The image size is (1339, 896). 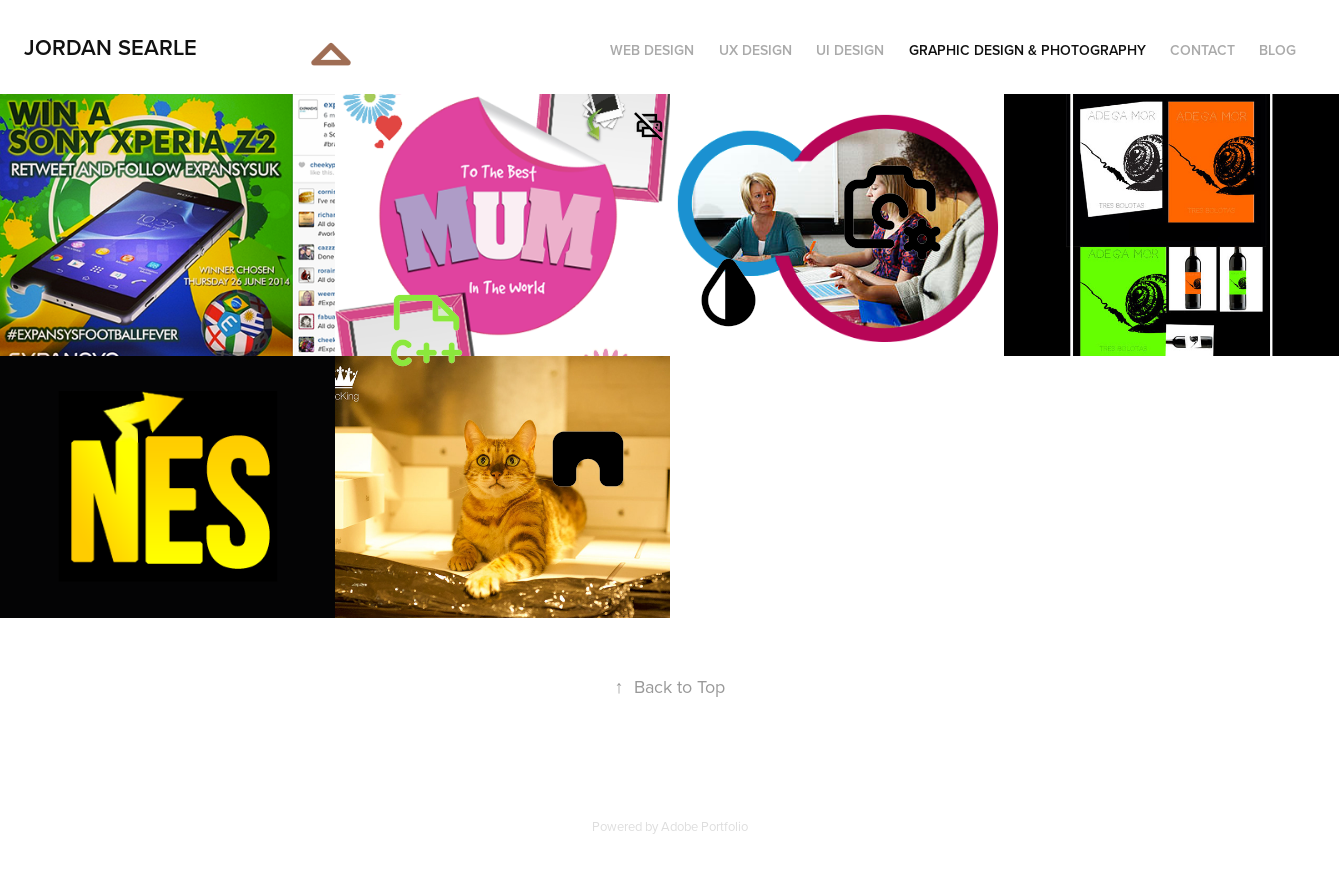 What do you see at coordinates (426, 333) in the screenshot?
I see `a C++ source code file` at bounding box center [426, 333].